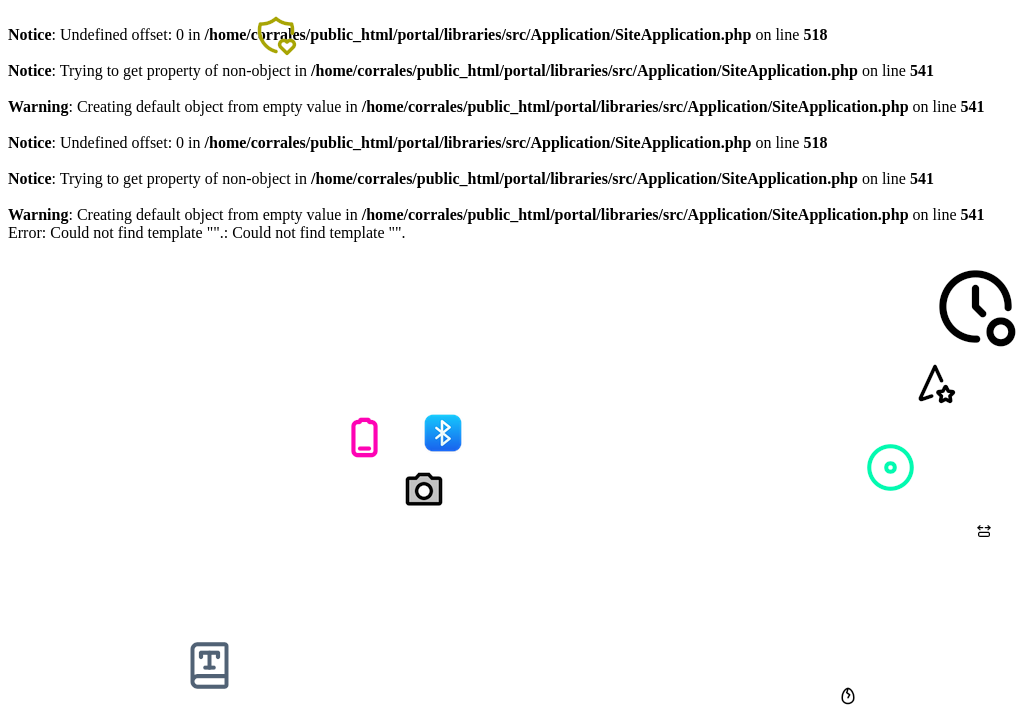 This screenshot has width=1024, height=720. I want to click on toggle bluetooth on or off, so click(443, 433).